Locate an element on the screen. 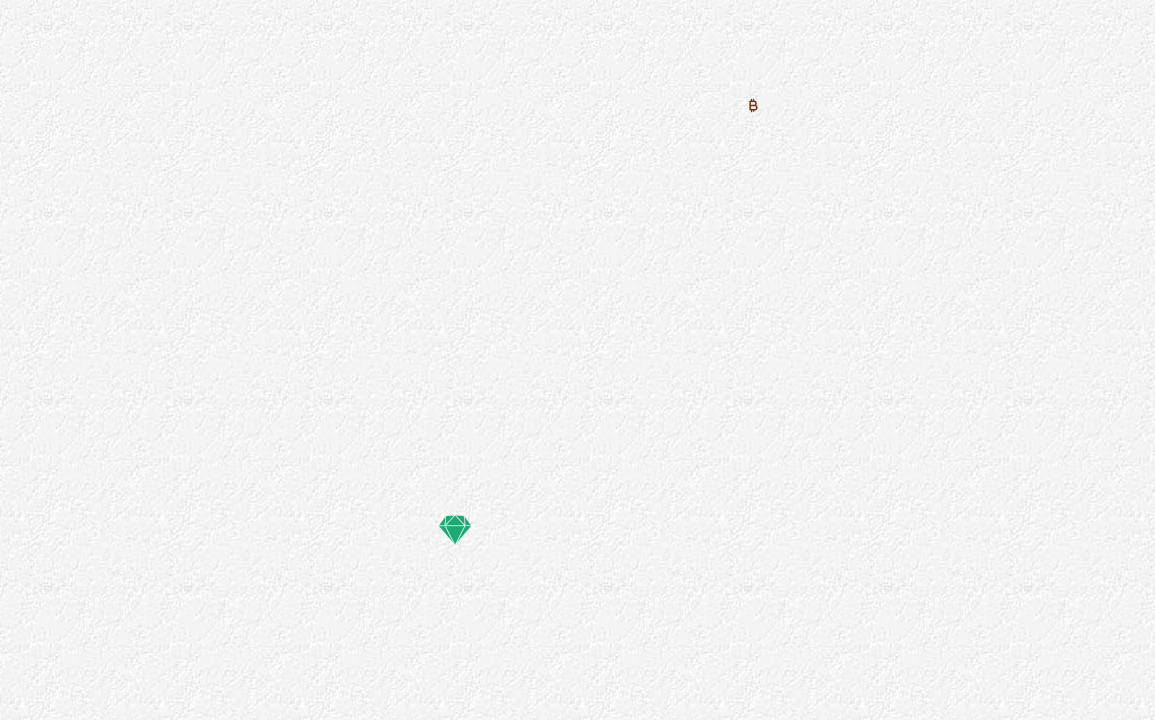 The height and width of the screenshot is (720, 1155). view bitcoin balance or wallet is located at coordinates (753, 105).